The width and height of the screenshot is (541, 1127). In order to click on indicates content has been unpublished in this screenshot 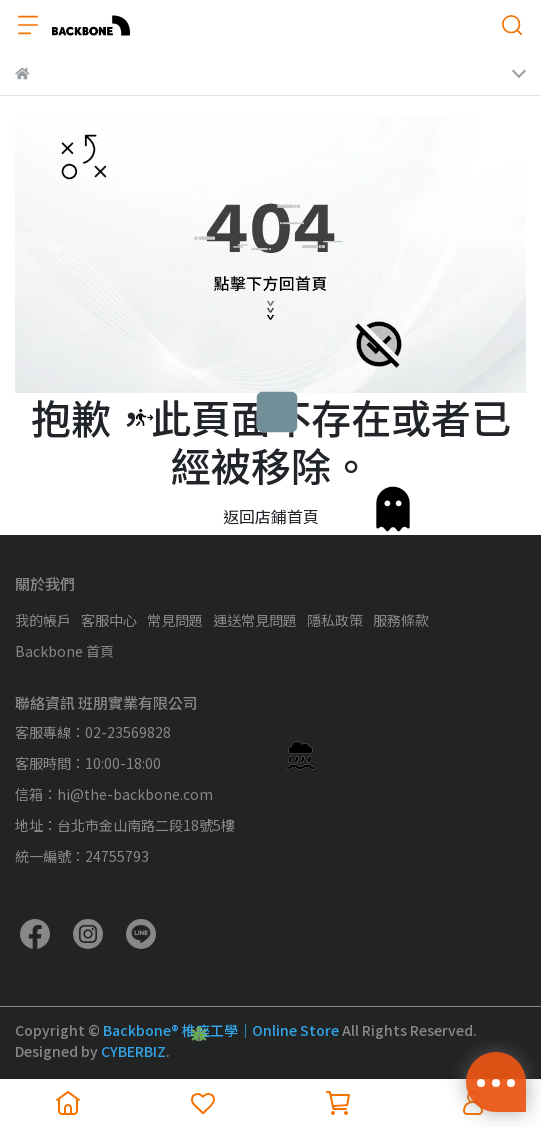, I will do `click(379, 344)`.